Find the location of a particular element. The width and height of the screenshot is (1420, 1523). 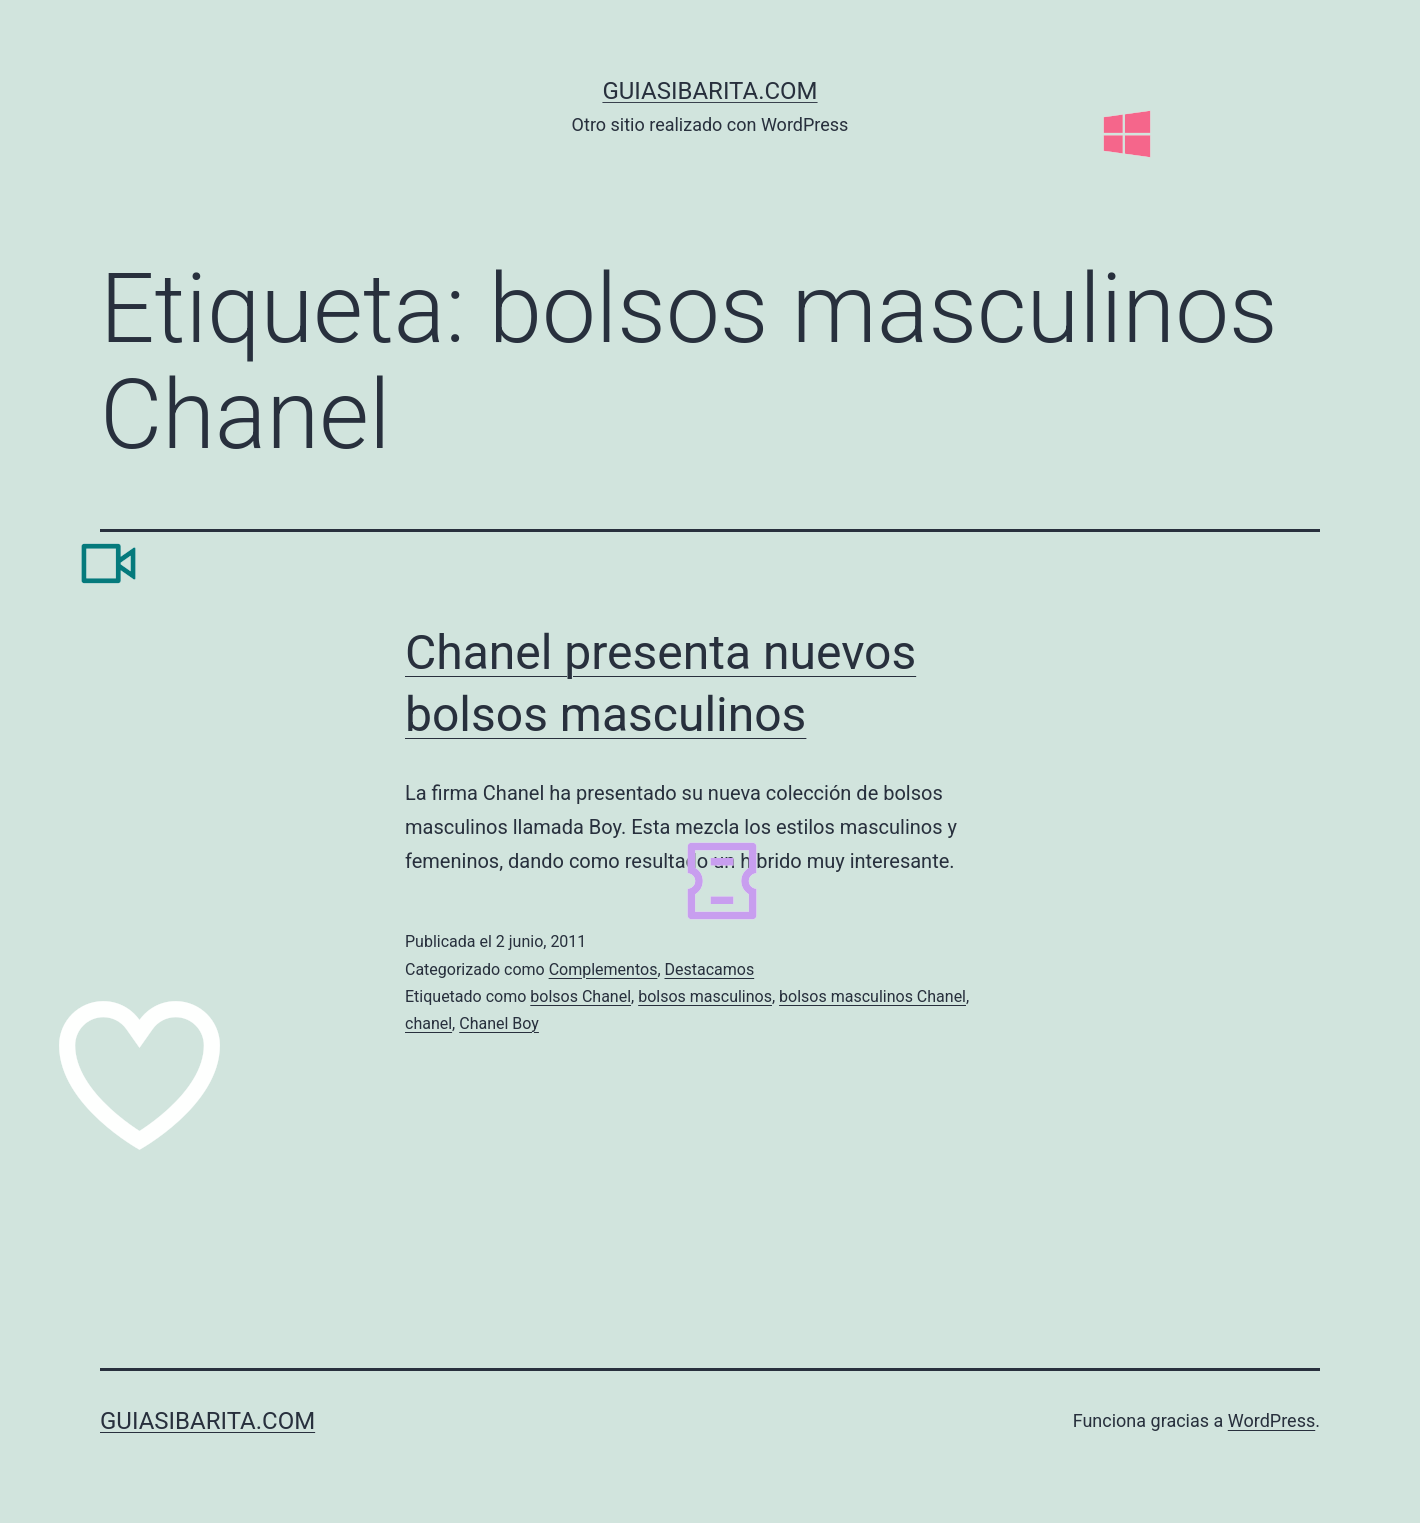

add to favorites is located at coordinates (139, 1073).